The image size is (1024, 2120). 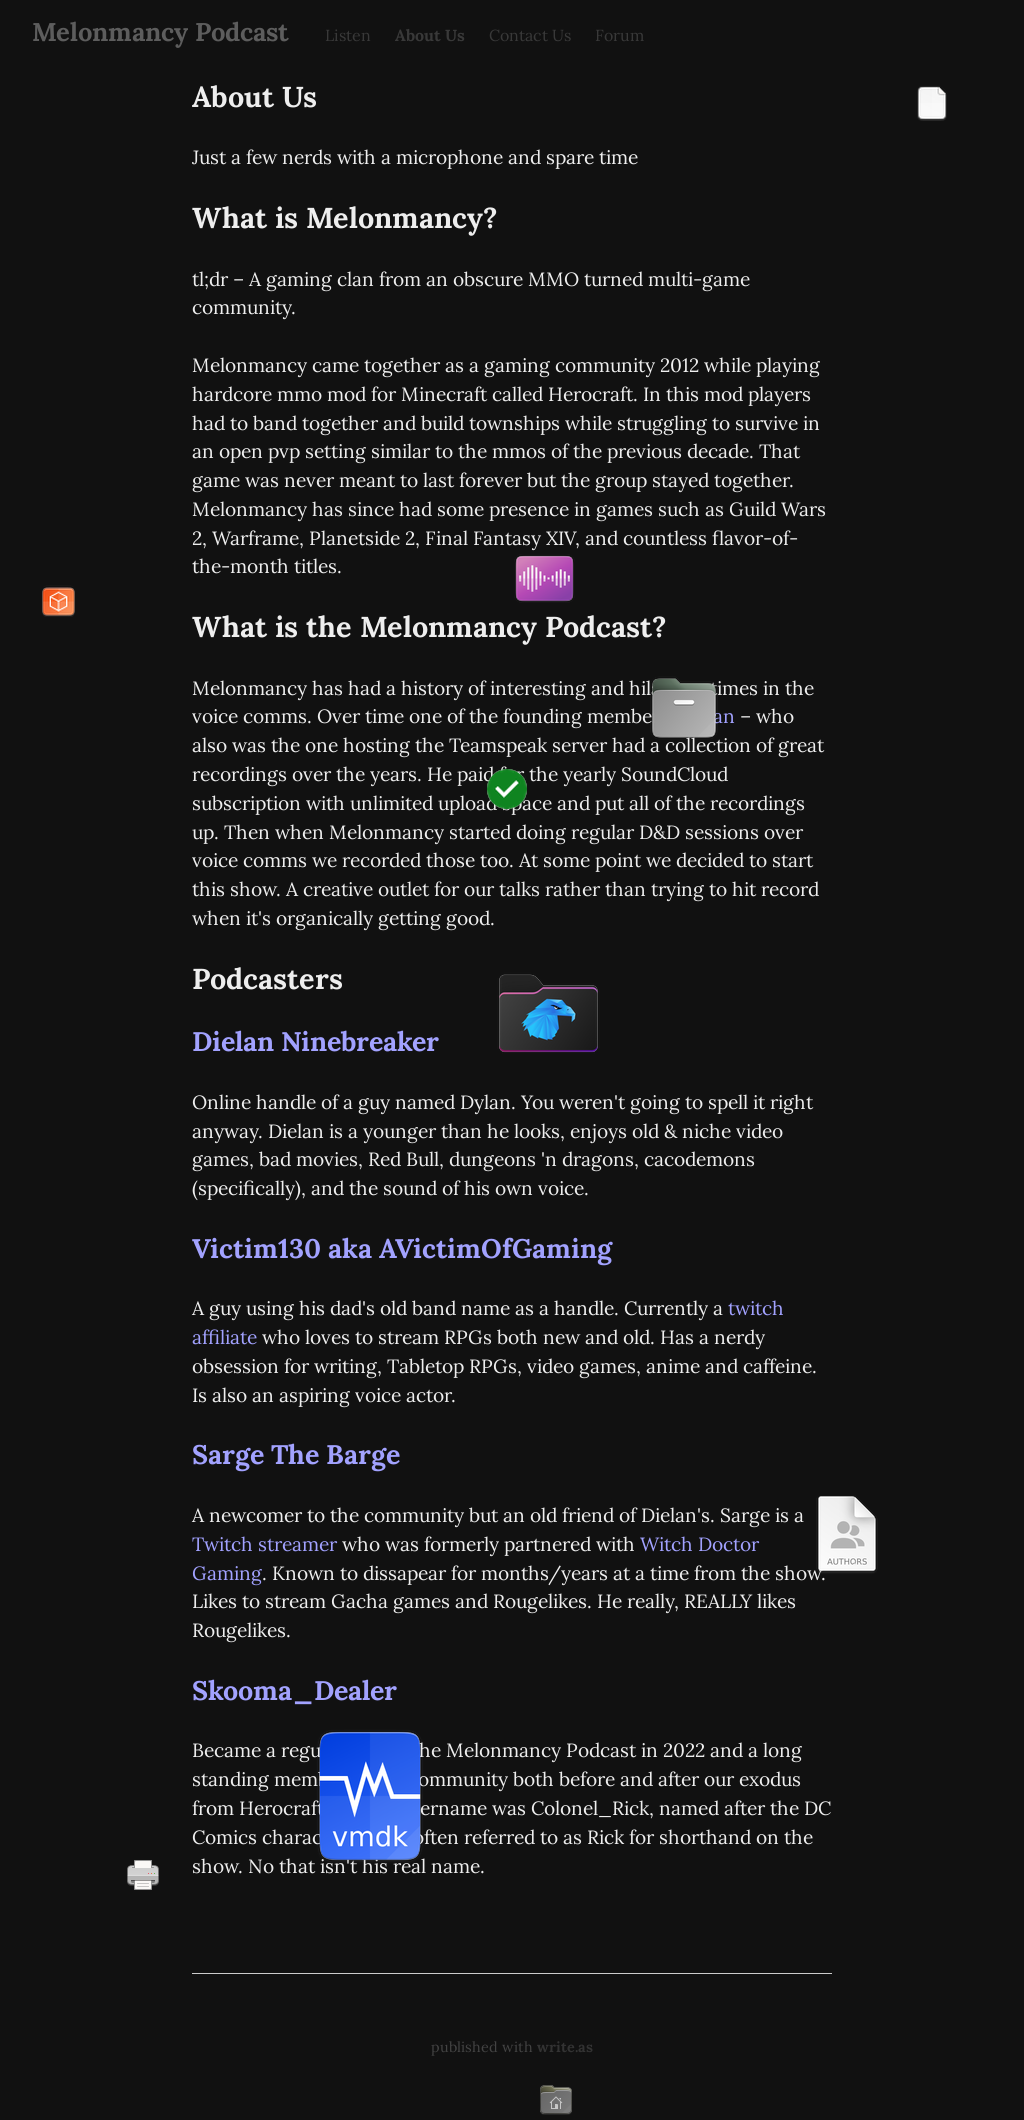 I want to click on authors or contributors text file, so click(x=847, y=1535).